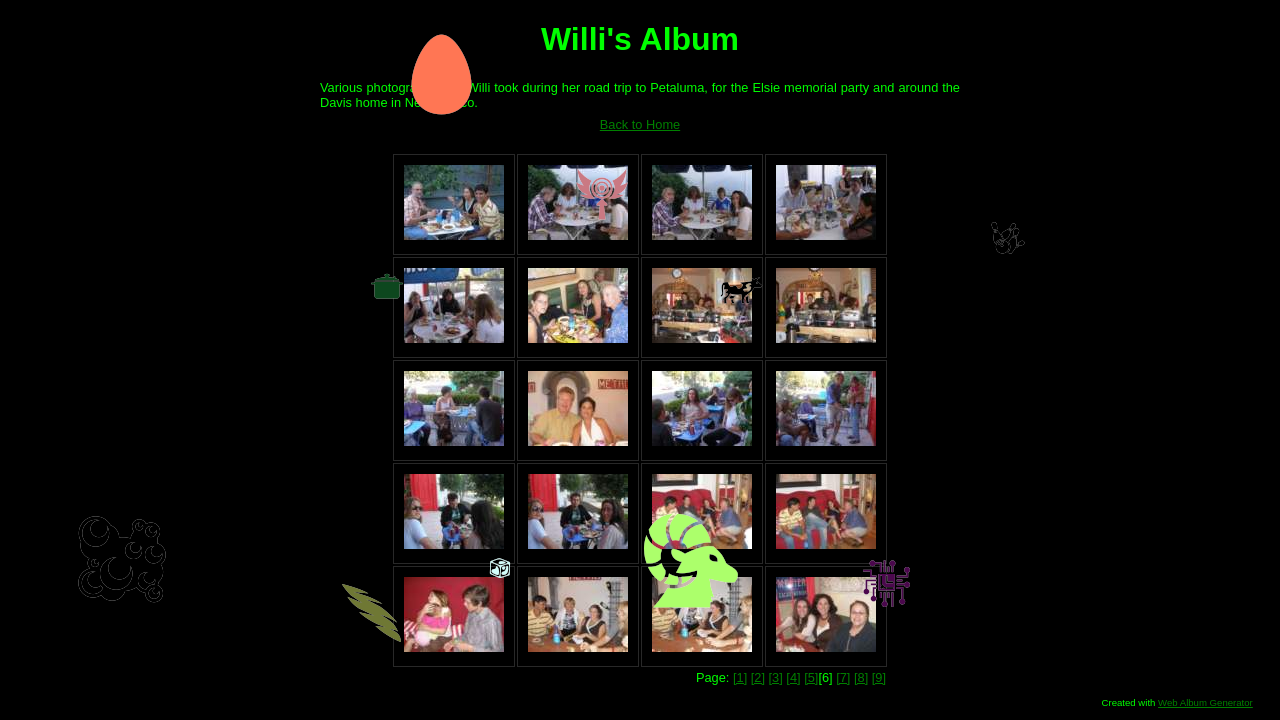 The image size is (1280, 720). What do you see at coordinates (121, 560) in the screenshot?
I see `indicates foam or bubbles effect in game` at bounding box center [121, 560].